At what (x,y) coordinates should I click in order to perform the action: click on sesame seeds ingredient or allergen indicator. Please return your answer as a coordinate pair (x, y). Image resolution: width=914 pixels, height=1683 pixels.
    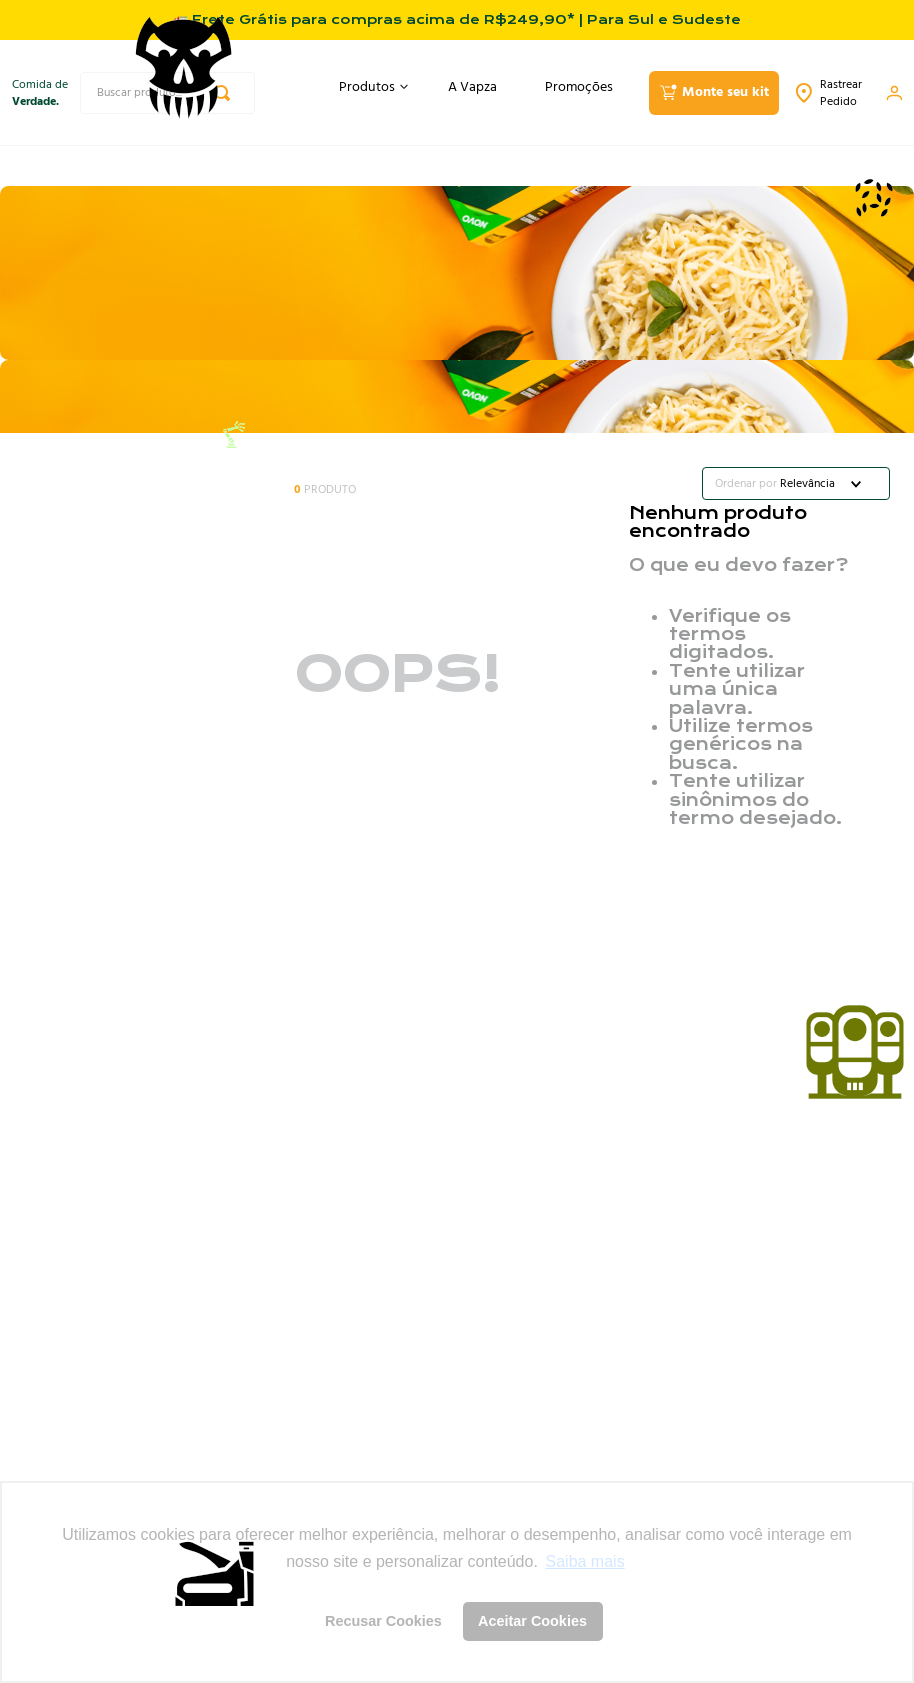
    Looking at the image, I should click on (874, 198).